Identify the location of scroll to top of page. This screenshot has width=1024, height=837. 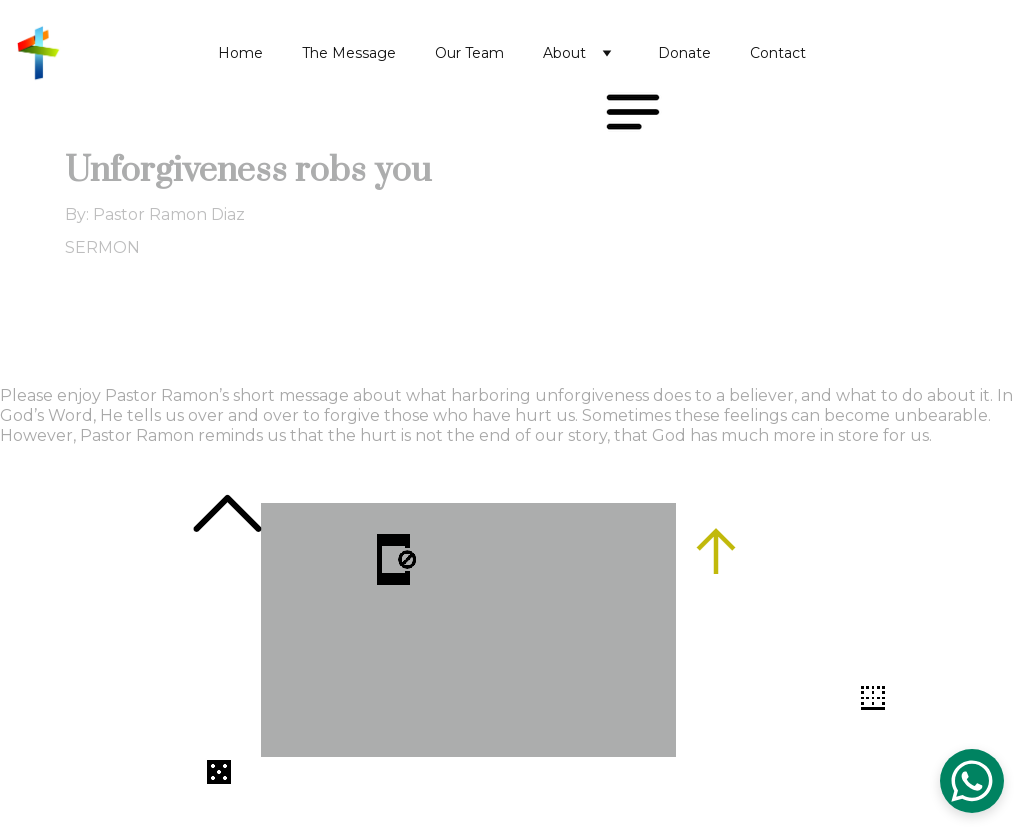
(716, 551).